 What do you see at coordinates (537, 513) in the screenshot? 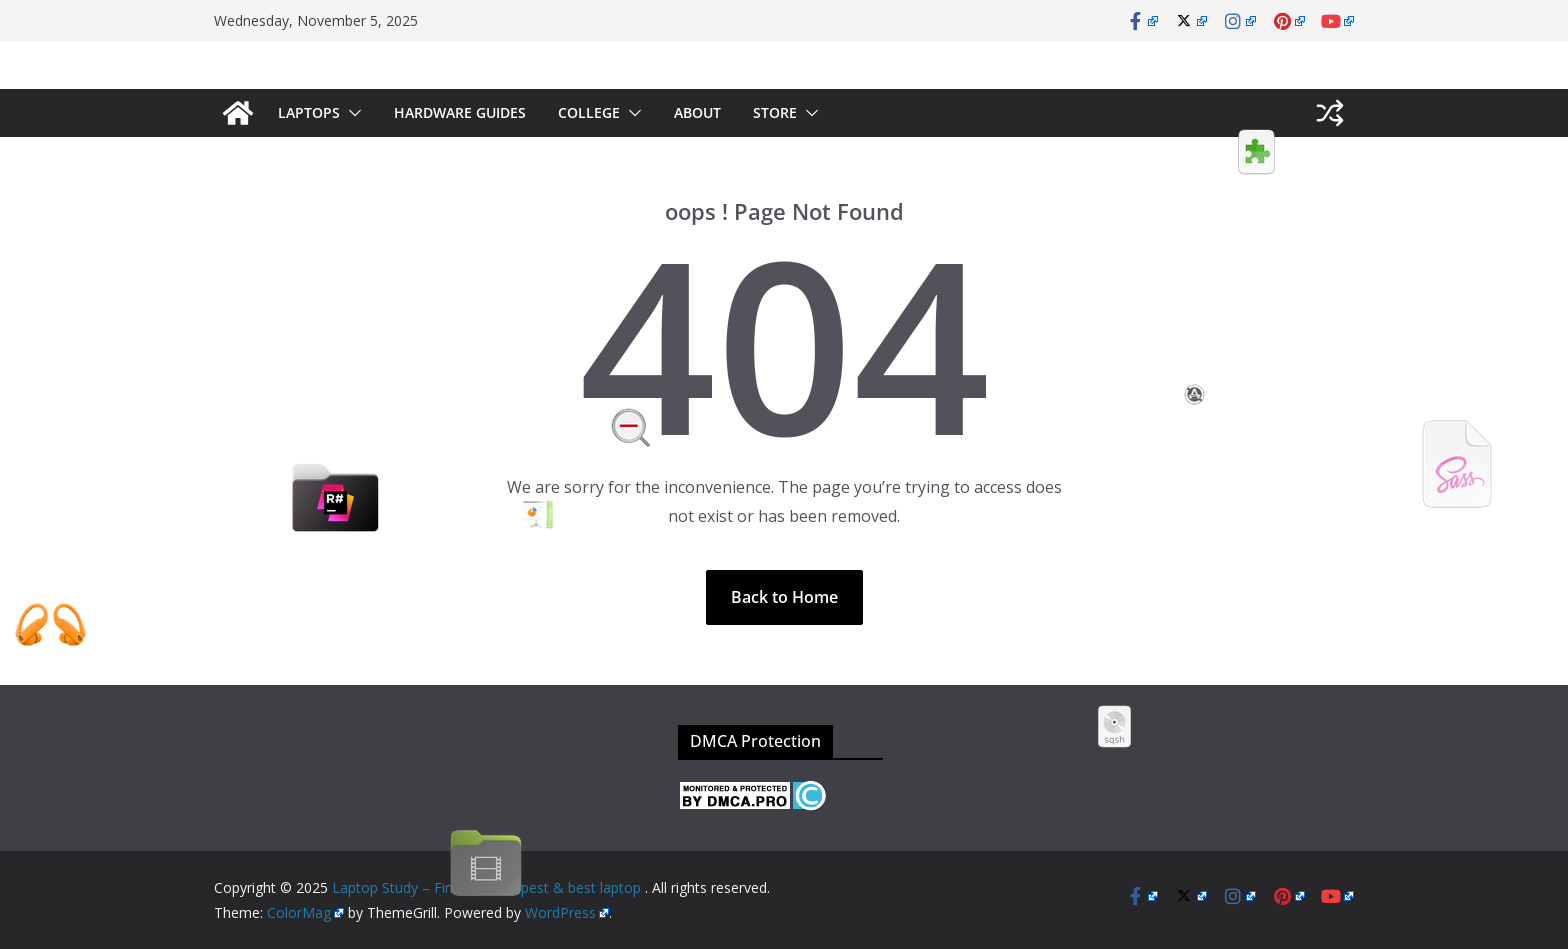
I see `presentation template file type` at bounding box center [537, 513].